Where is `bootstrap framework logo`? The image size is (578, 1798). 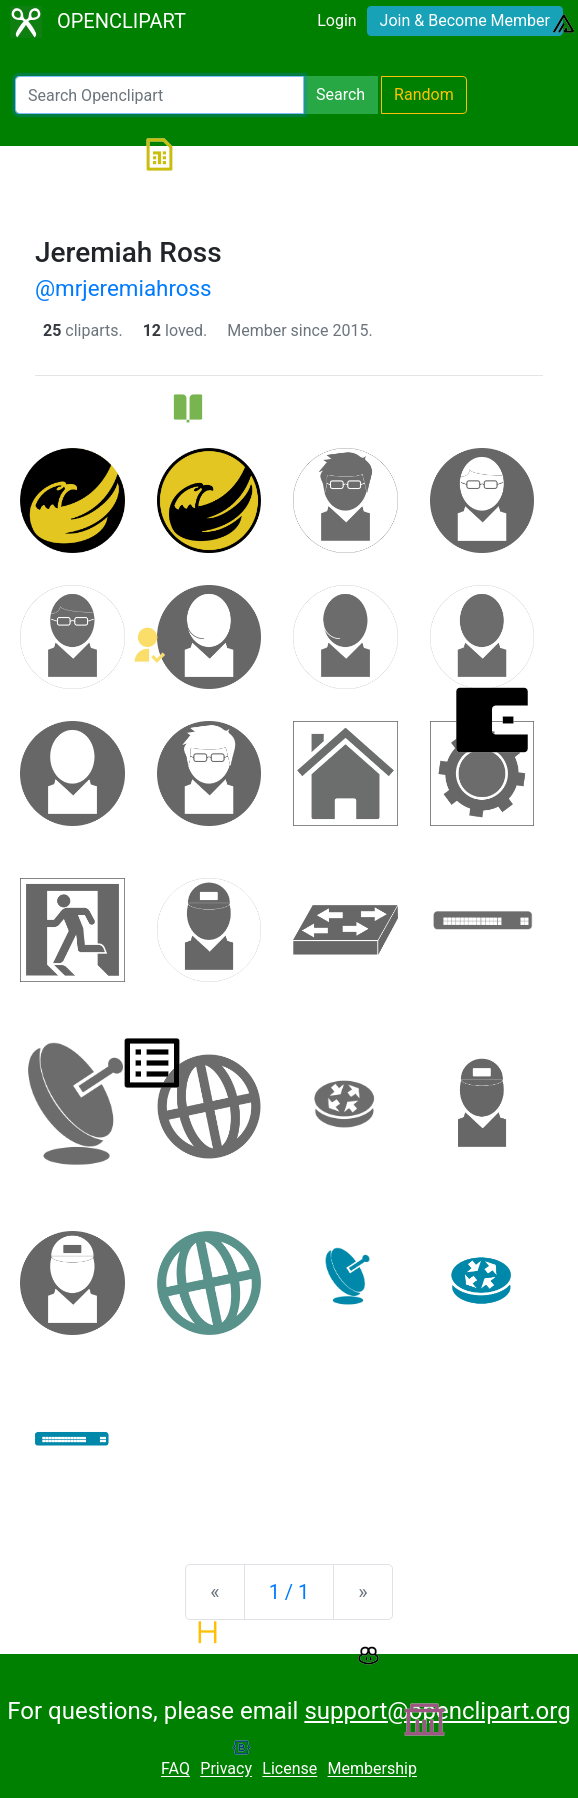 bootstrap framework logo is located at coordinates (241, 1747).